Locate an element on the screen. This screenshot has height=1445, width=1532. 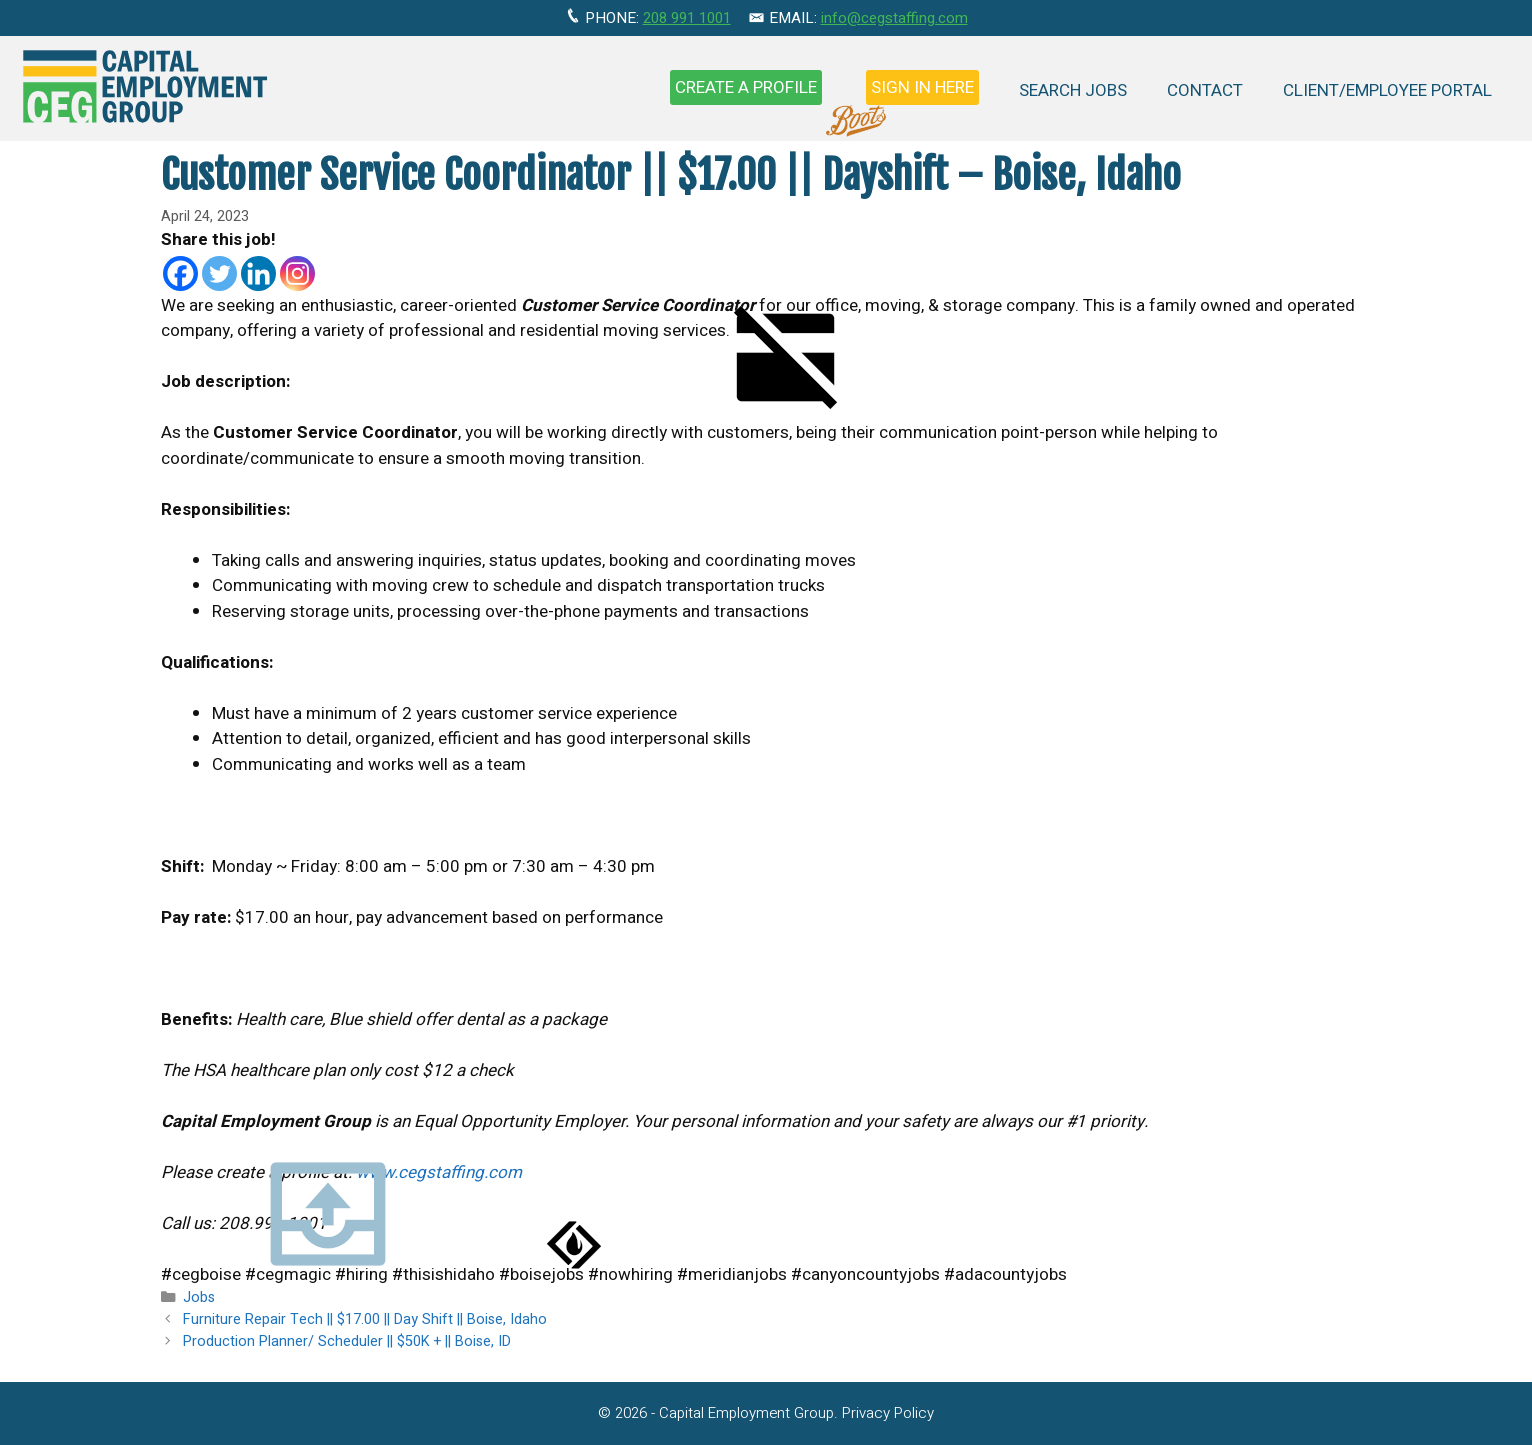
open the Boots pharmacy app is located at coordinates (856, 121).